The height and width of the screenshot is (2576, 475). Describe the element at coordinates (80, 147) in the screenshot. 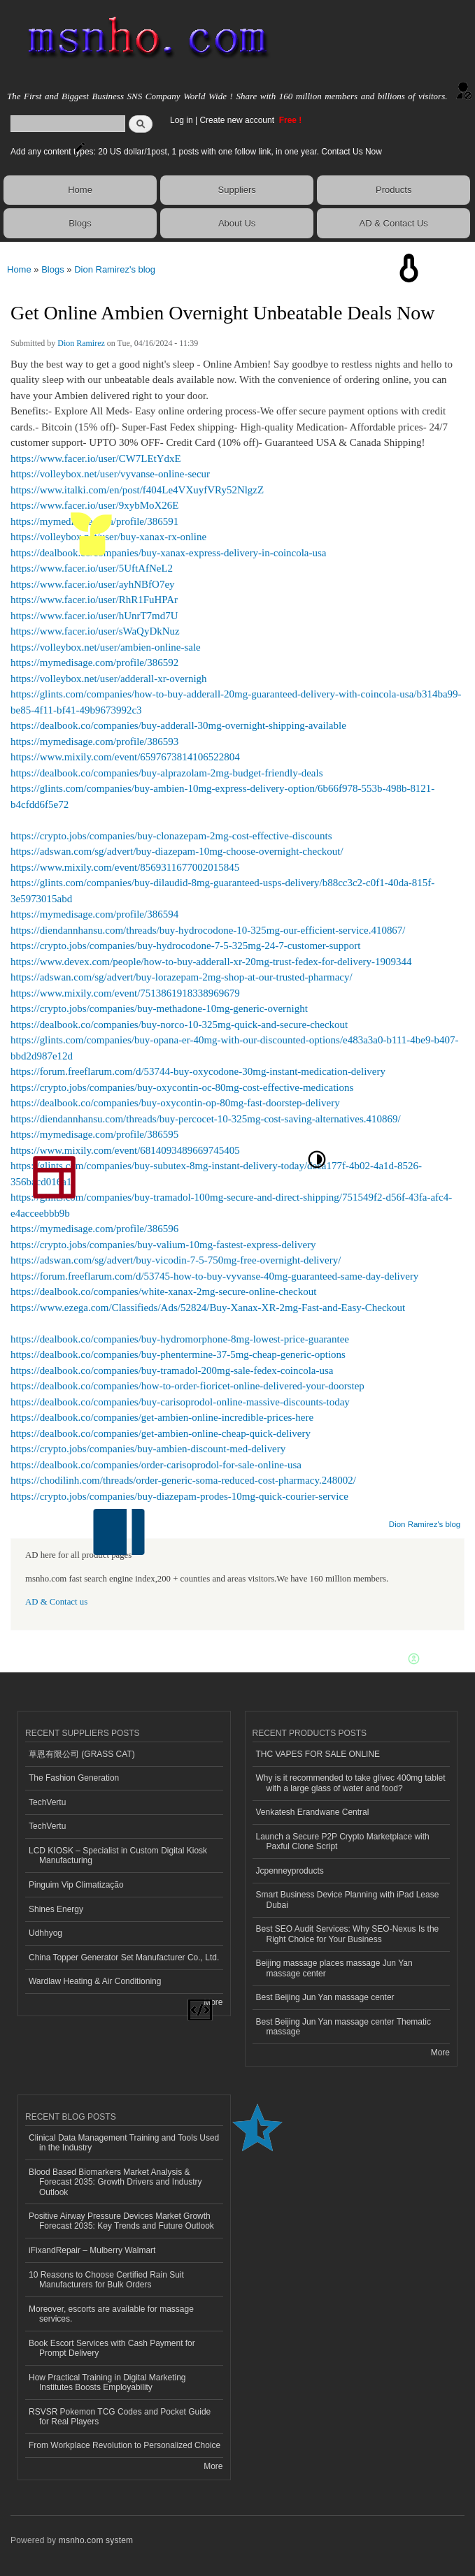

I see `edit content or text` at that location.